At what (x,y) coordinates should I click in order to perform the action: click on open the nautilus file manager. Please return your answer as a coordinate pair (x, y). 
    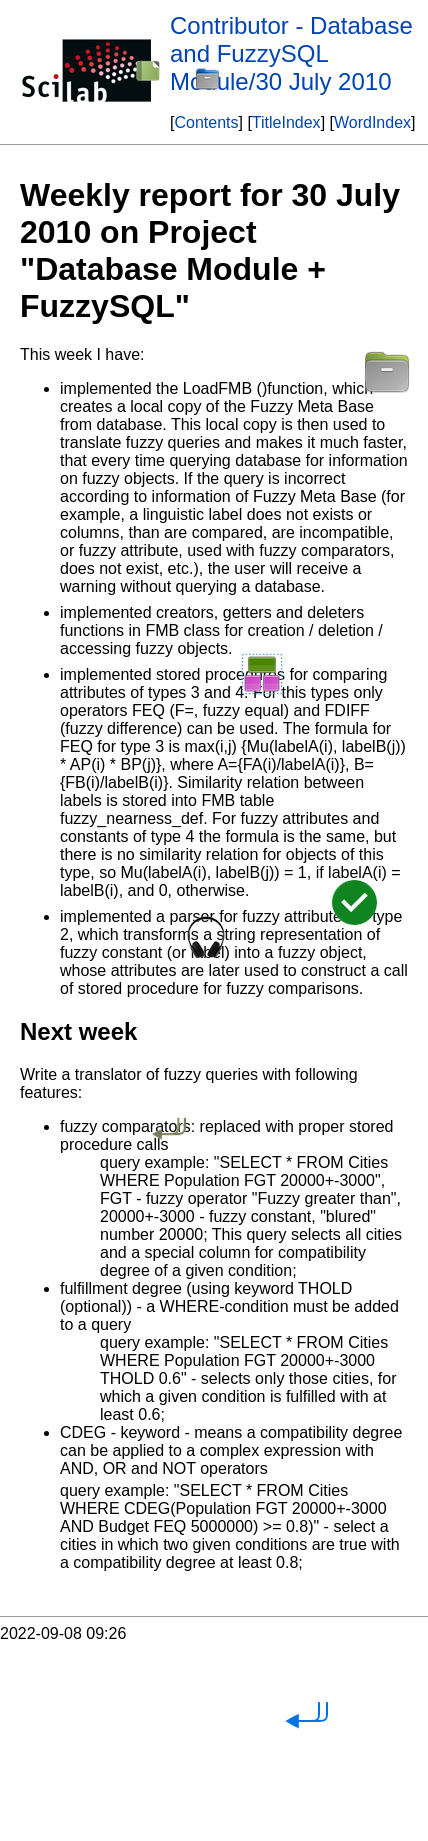
    Looking at the image, I should click on (207, 78).